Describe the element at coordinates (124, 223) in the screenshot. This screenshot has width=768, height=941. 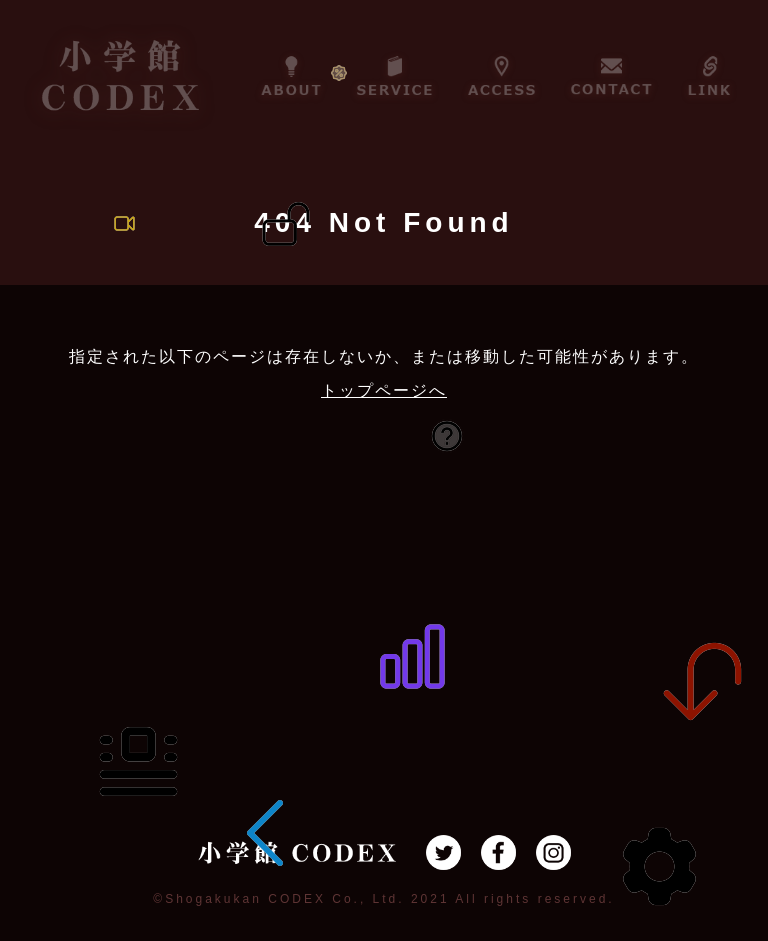
I see `start a video call` at that location.